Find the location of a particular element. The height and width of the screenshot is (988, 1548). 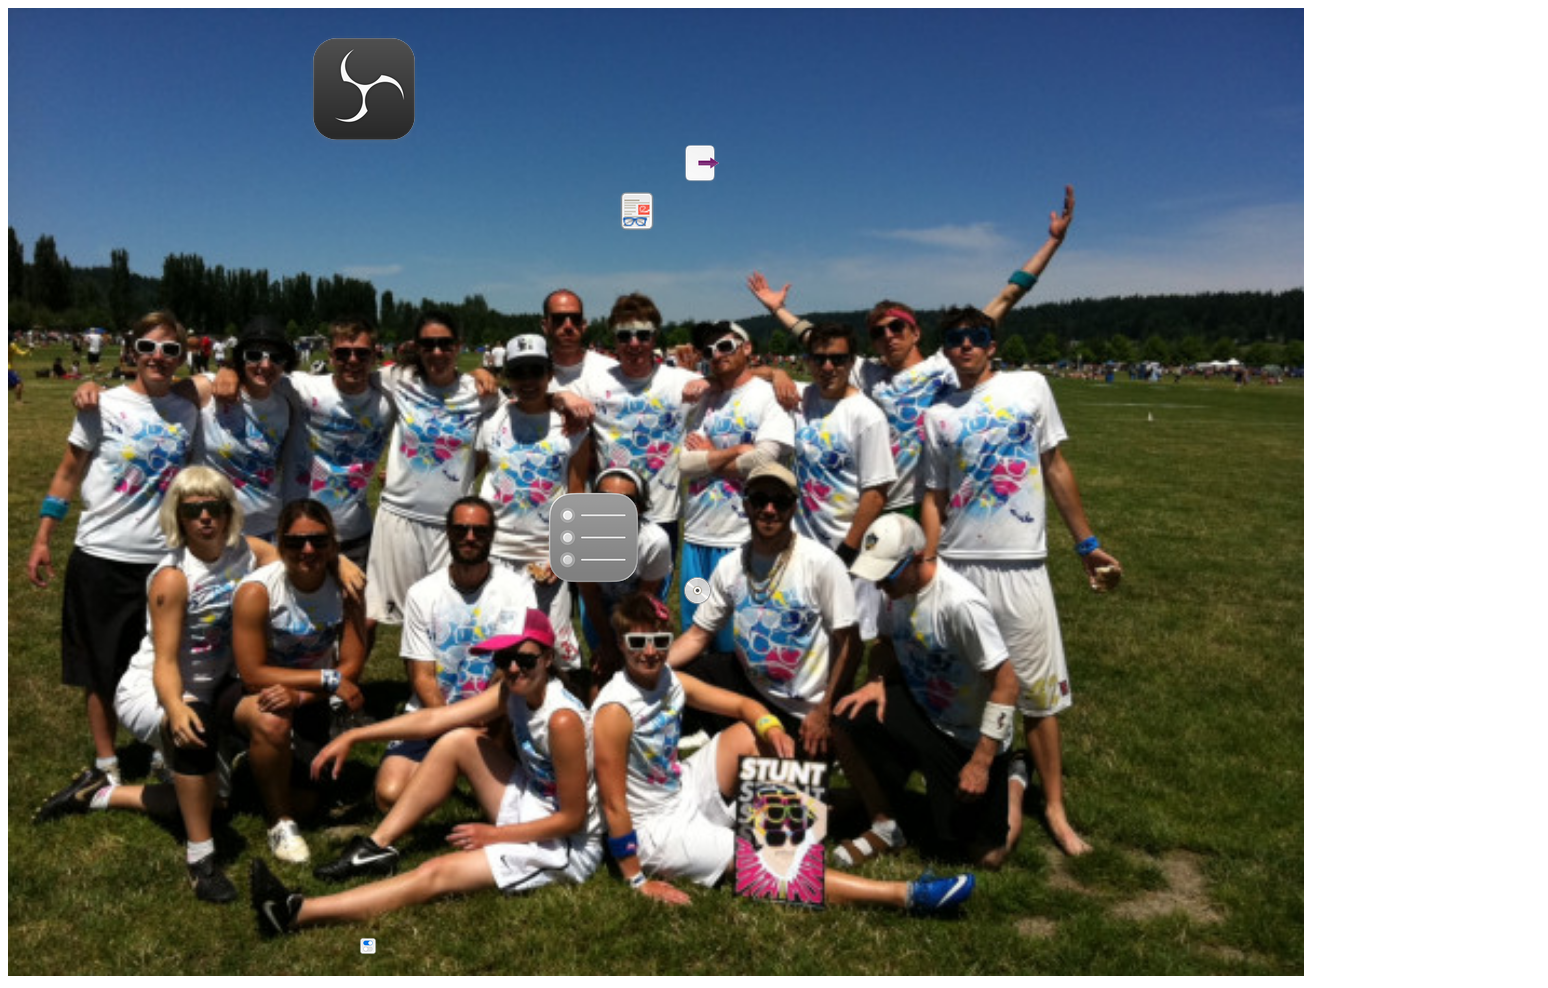

open evince document viewer is located at coordinates (637, 211).